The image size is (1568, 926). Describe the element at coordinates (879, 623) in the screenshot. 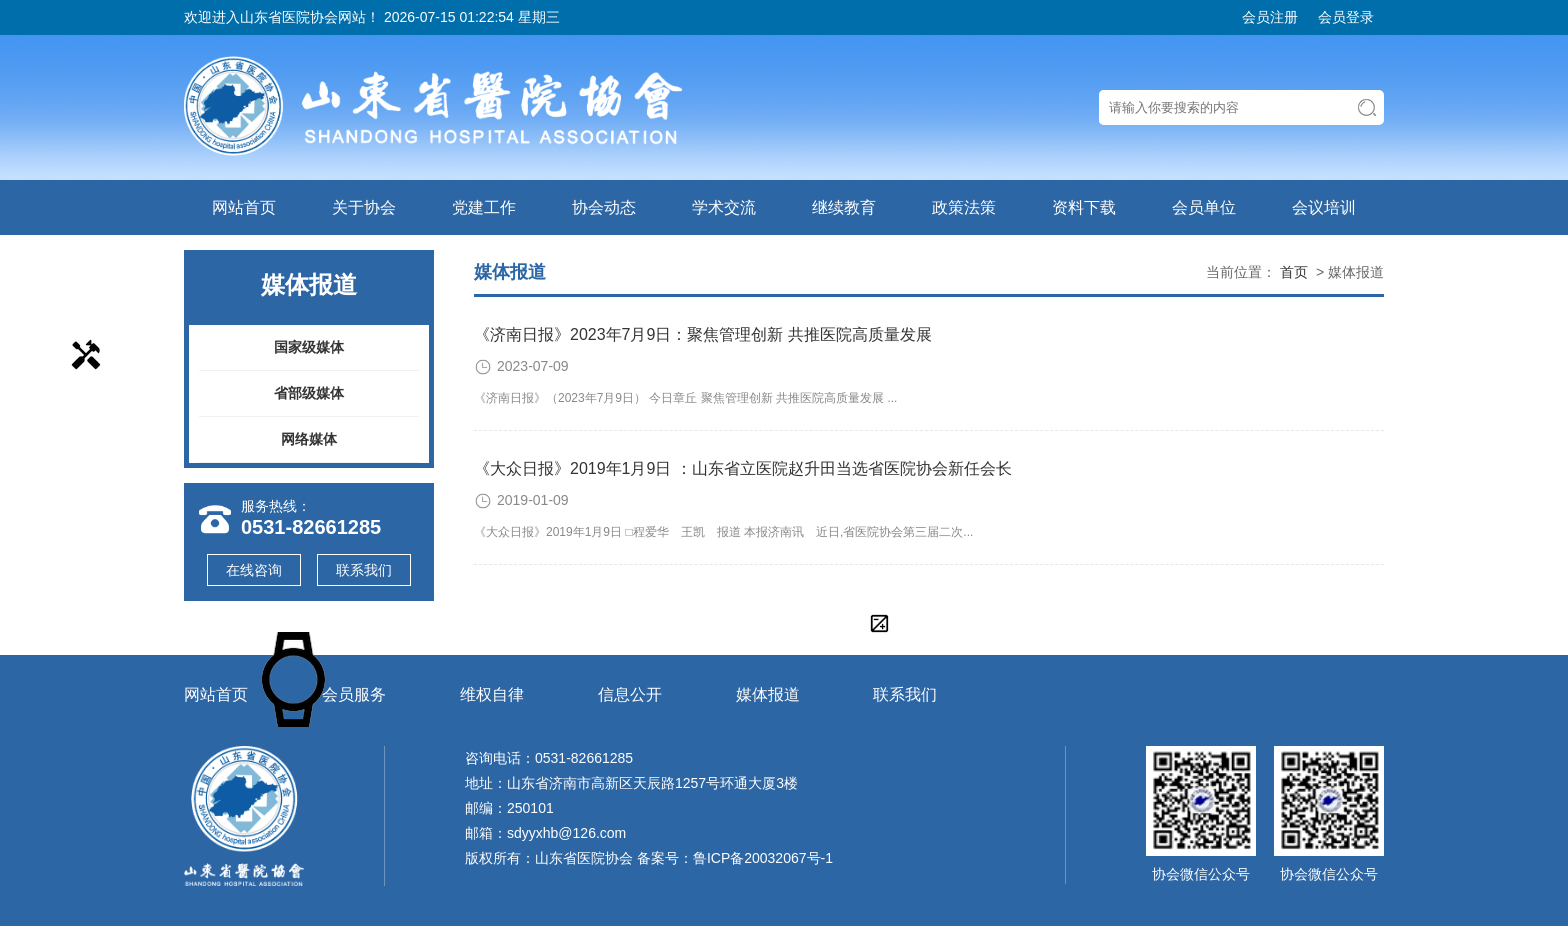

I see `adjust image exposure settings` at that location.